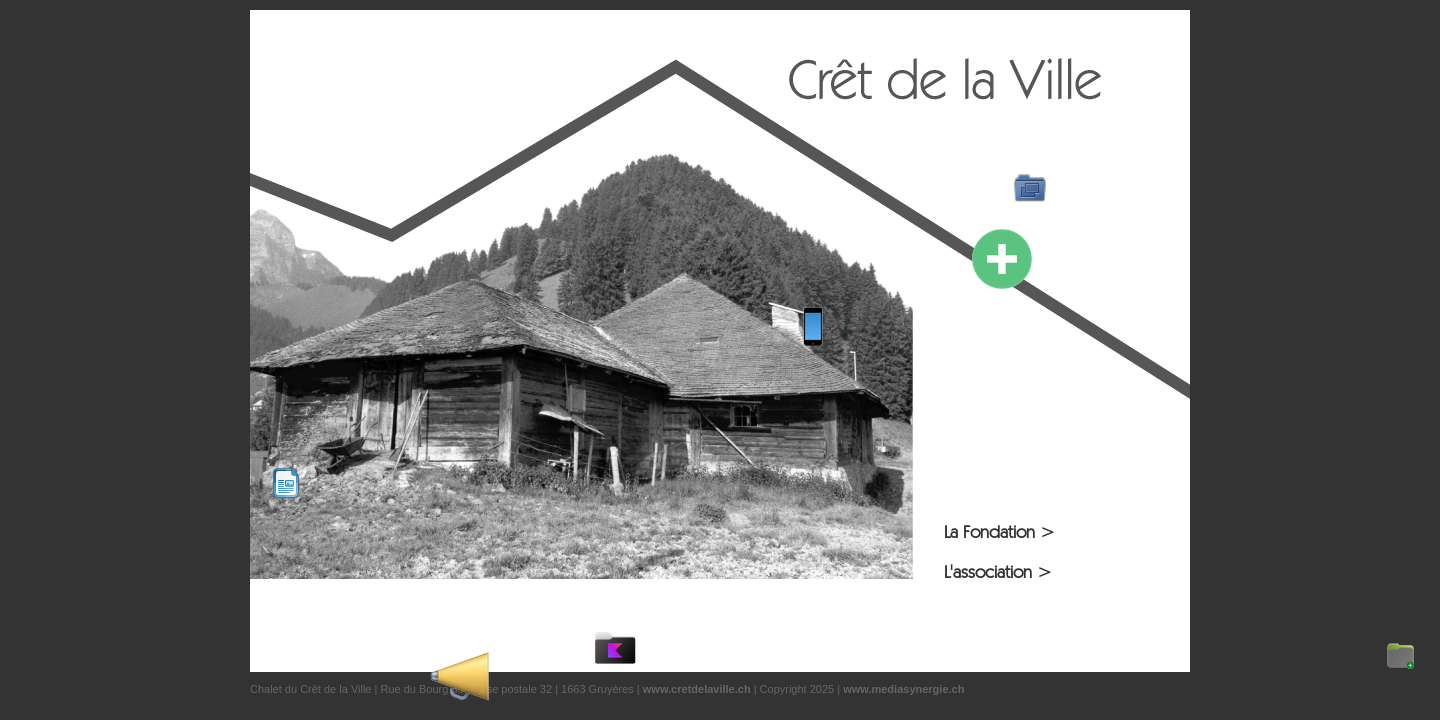 The height and width of the screenshot is (720, 1440). What do you see at coordinates (1030, 188) in the screenshot?
I see `access media library content folder` at bounding box center [1030, 188].